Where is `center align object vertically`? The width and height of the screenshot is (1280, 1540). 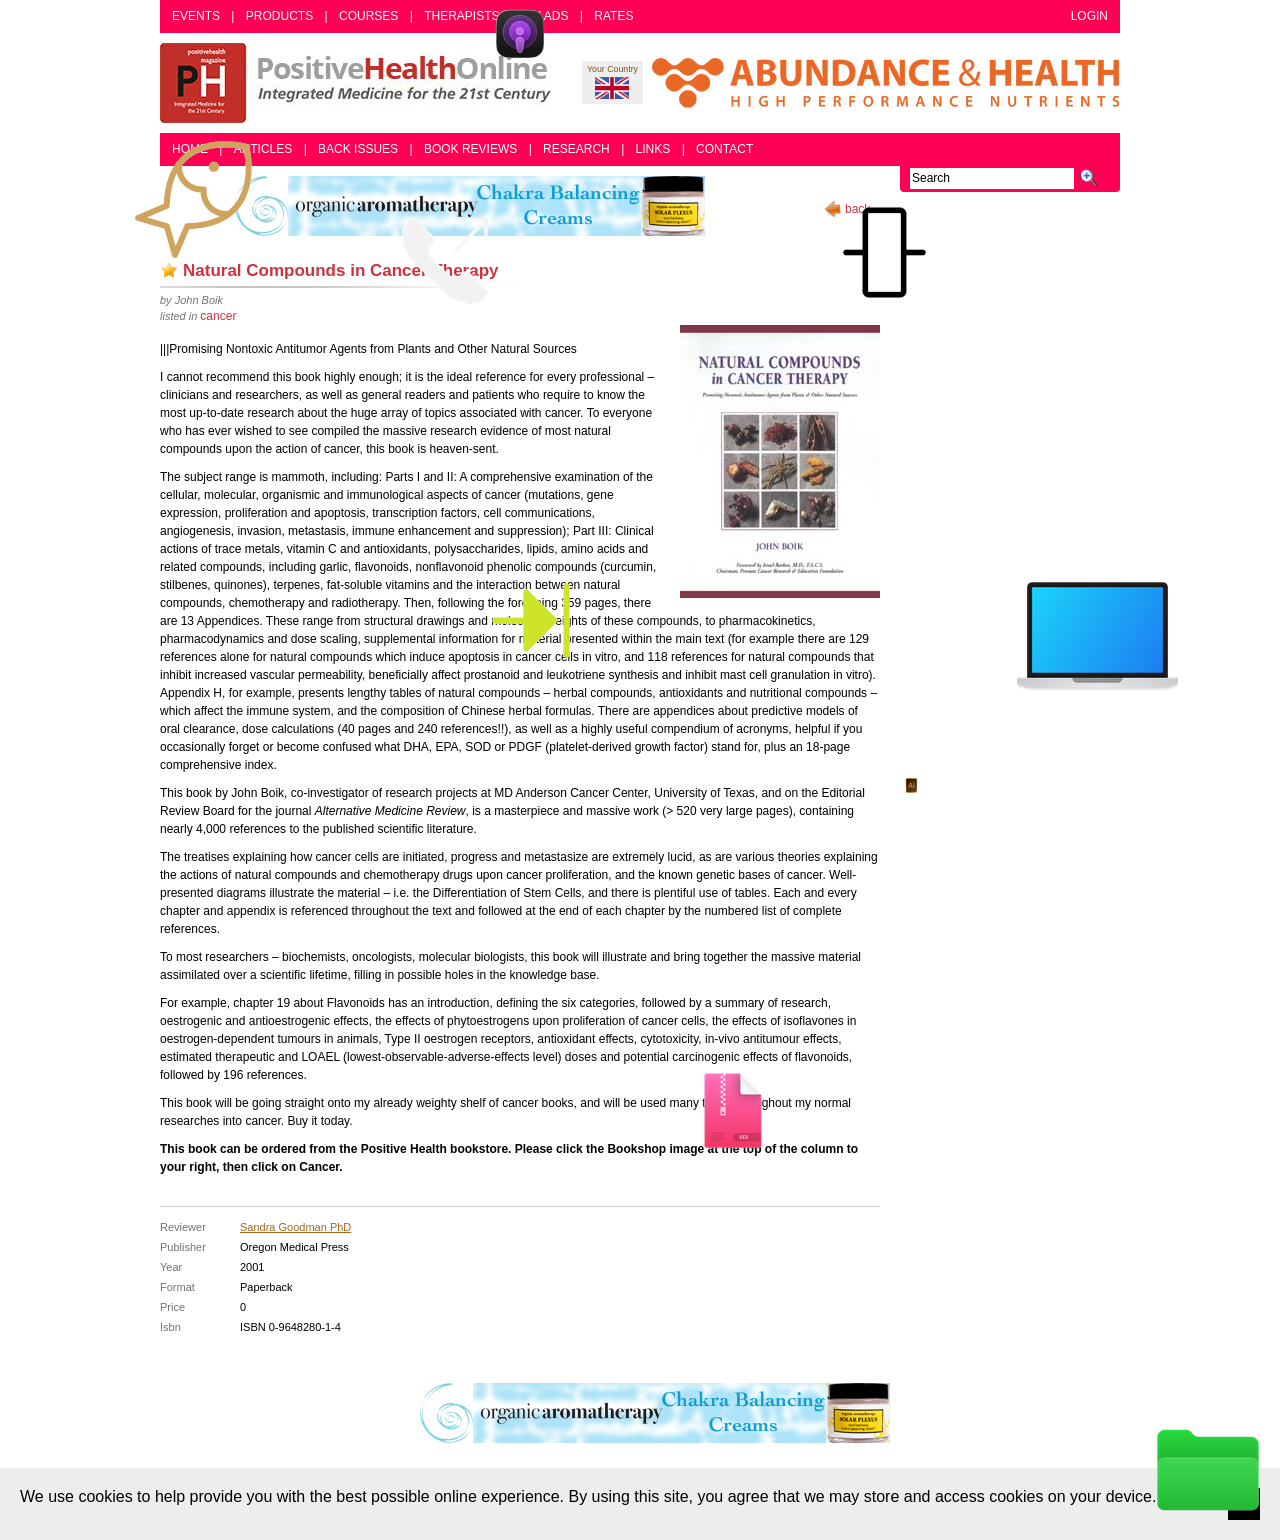 center align object vertically is located at coordinates (884, 252).